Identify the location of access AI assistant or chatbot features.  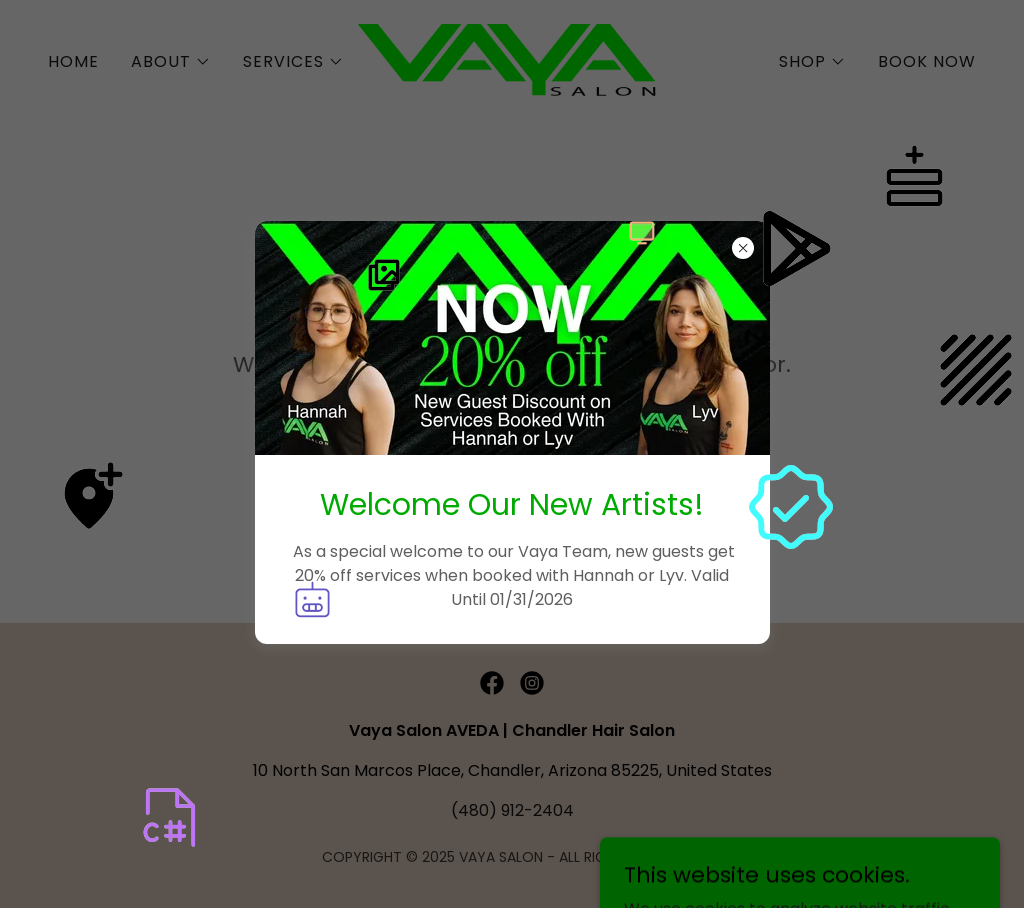
(312, 601).